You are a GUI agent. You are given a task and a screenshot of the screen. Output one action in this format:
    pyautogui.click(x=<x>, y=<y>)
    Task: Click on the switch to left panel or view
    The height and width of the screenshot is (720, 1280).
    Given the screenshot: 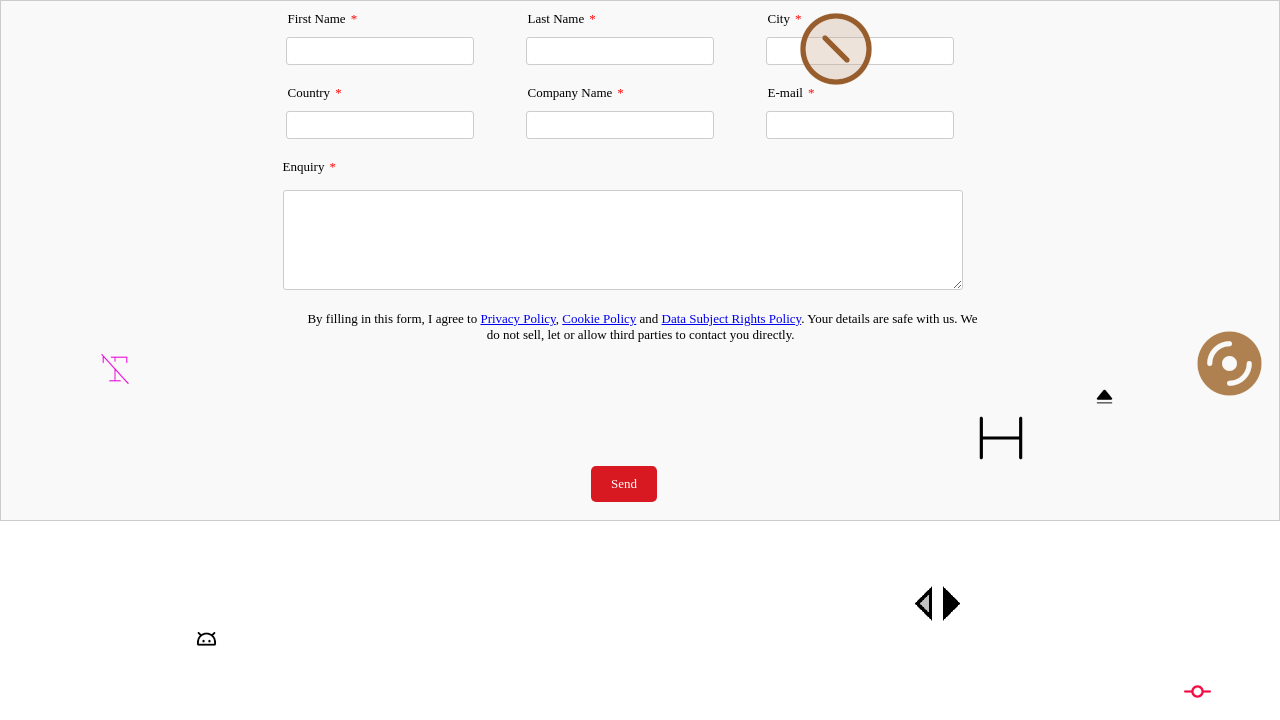 What is the action you would take?
    pyautogui.click(x=937, y=603)
    